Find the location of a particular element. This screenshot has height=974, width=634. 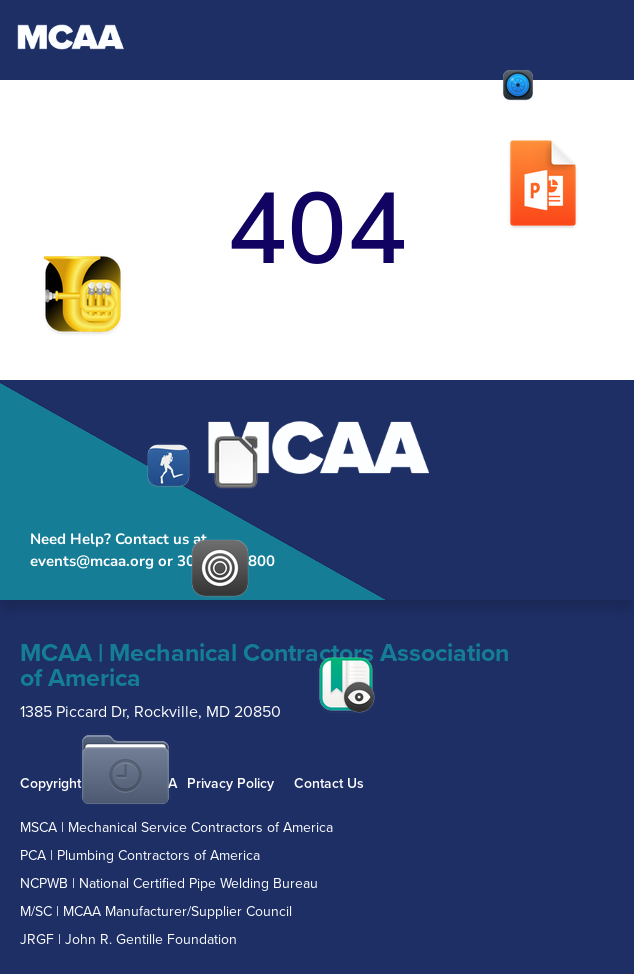

open digikam photo management app is located at coordinates (518, 85).